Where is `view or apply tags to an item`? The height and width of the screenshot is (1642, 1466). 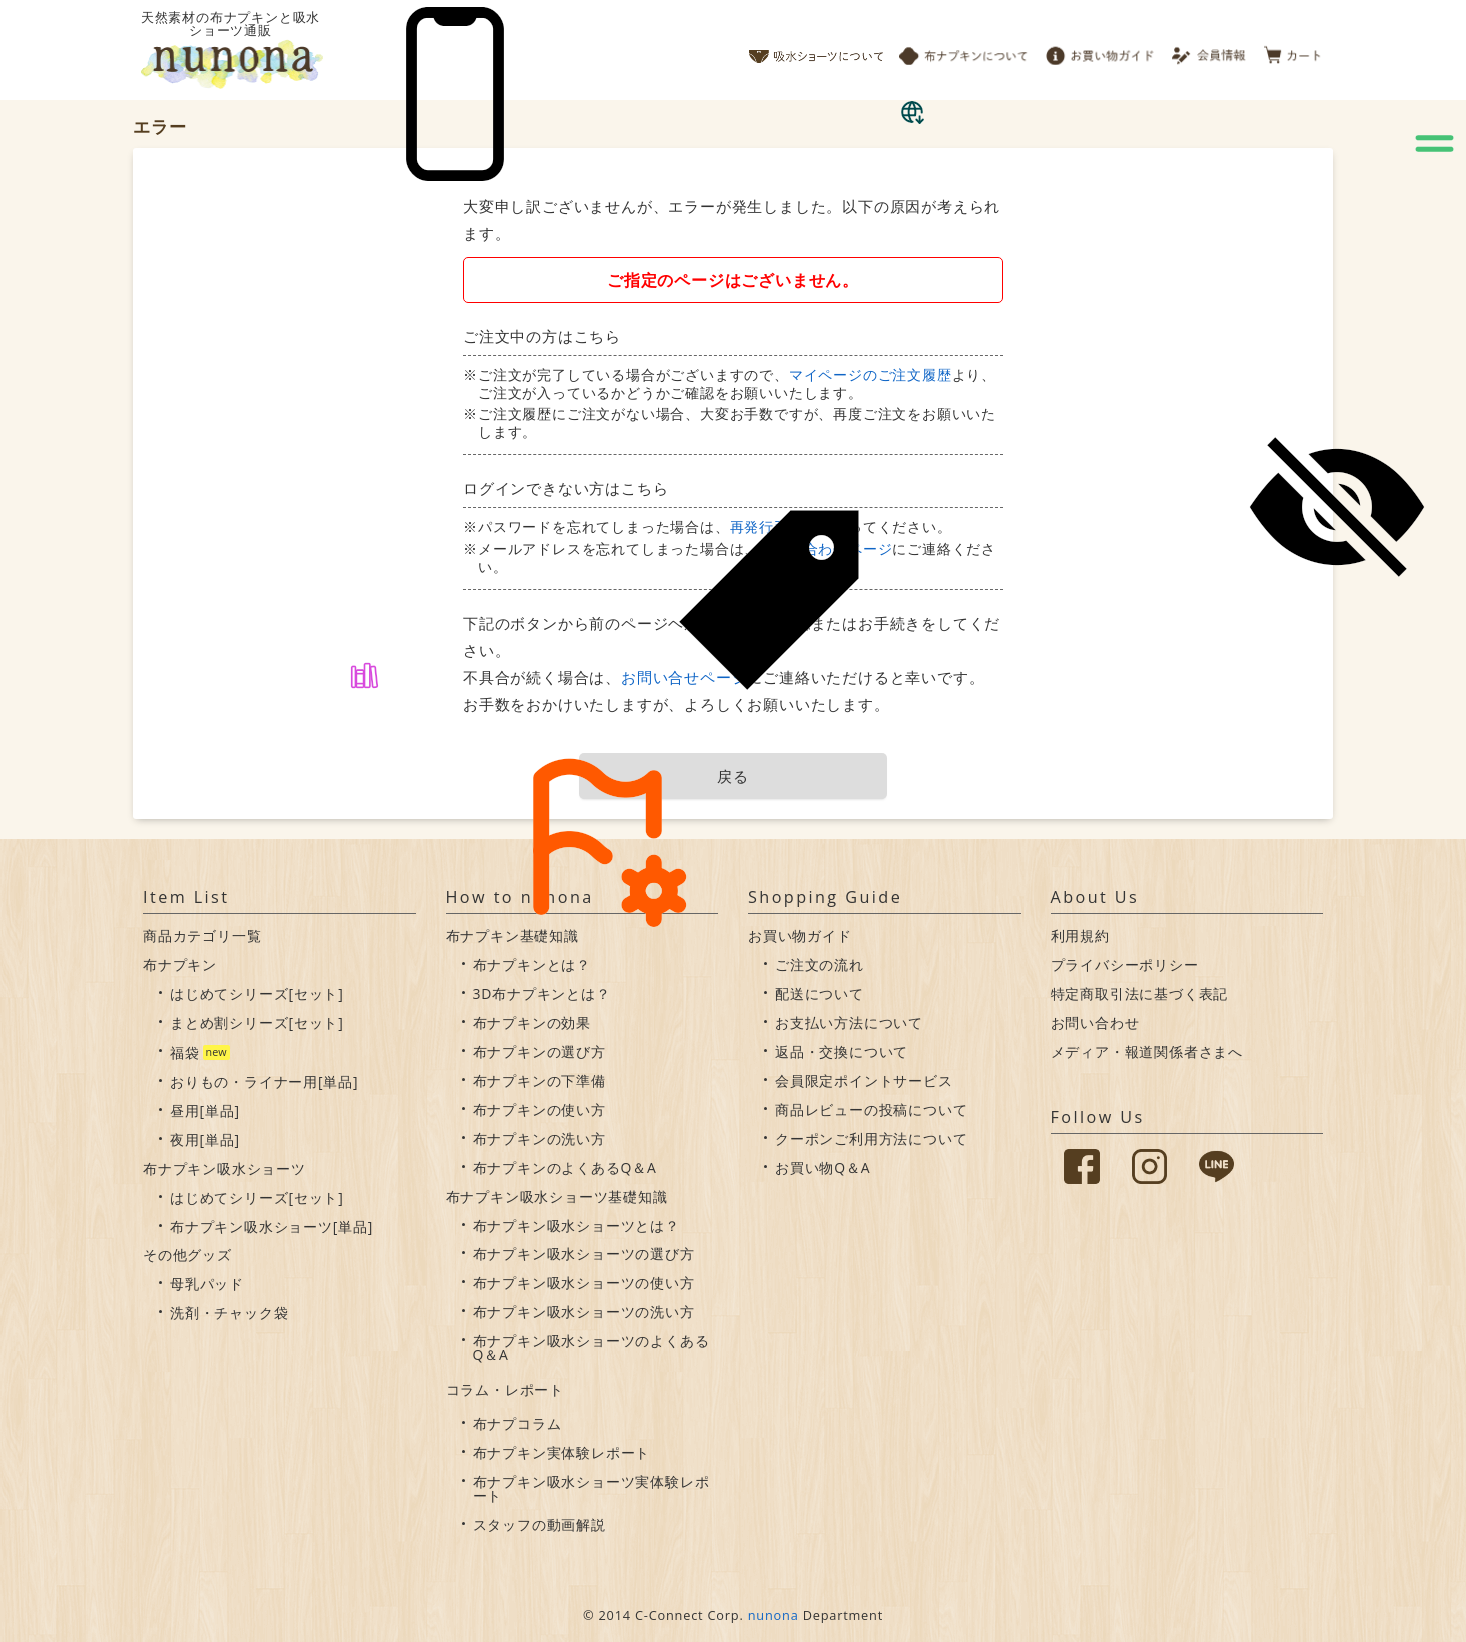
view or apply tags to an item is located at coordinates (772, 597).